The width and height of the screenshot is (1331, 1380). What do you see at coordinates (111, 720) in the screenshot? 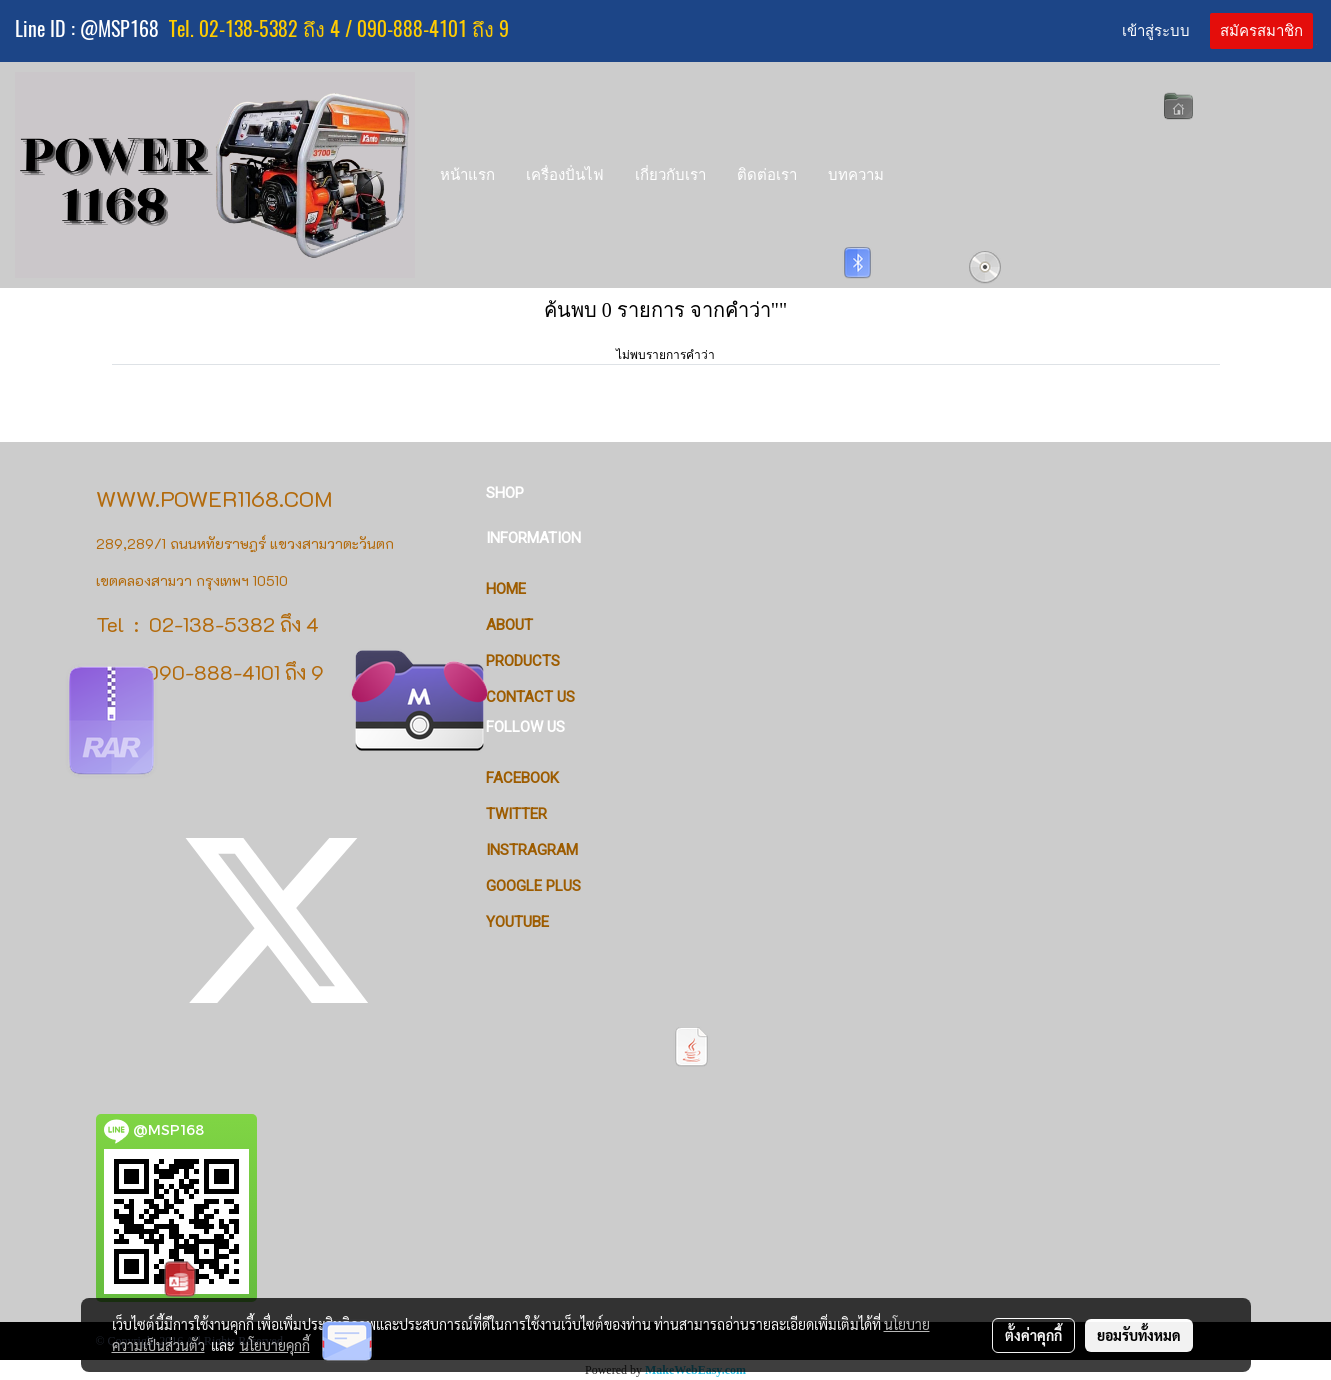
I see `a compressed RAR archive file` at bounding box center [111, 720].